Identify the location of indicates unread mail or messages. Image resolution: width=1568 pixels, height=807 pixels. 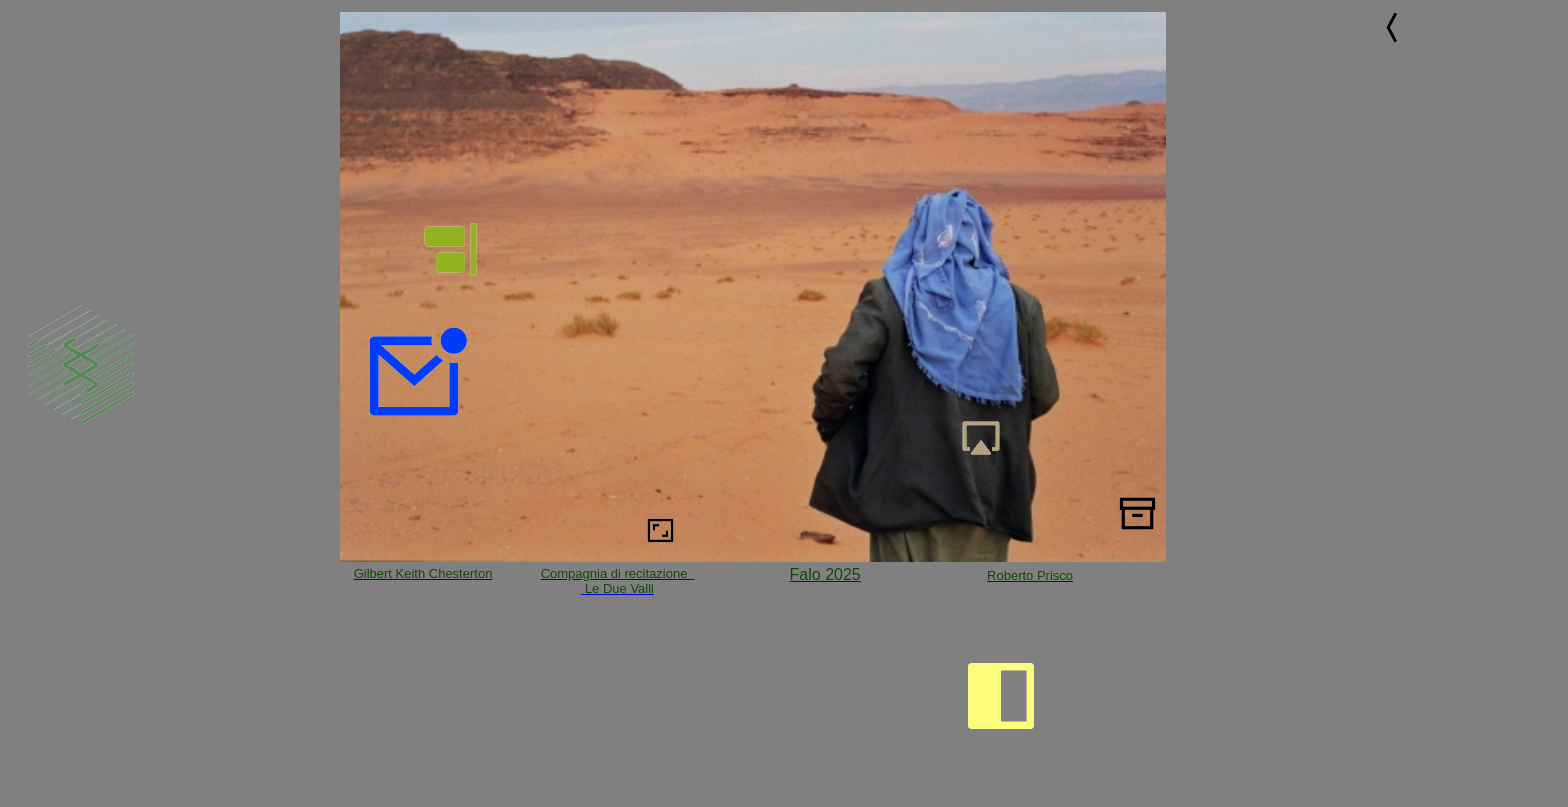
(414, 376).